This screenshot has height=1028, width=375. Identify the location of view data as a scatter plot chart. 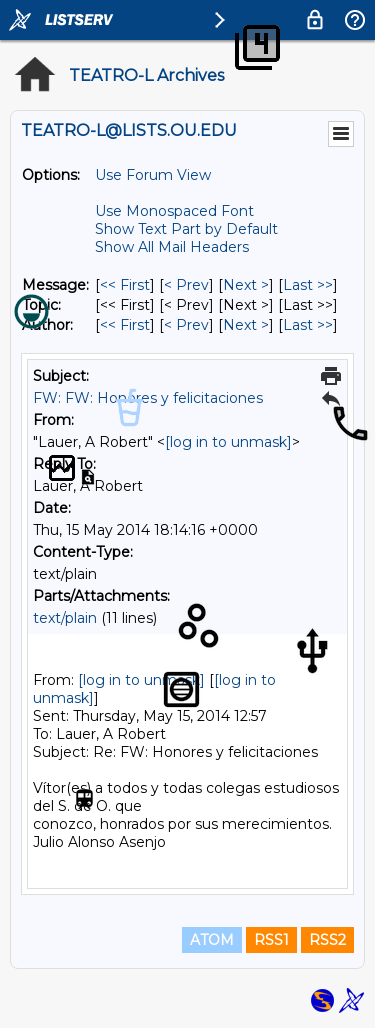
(199, 626).